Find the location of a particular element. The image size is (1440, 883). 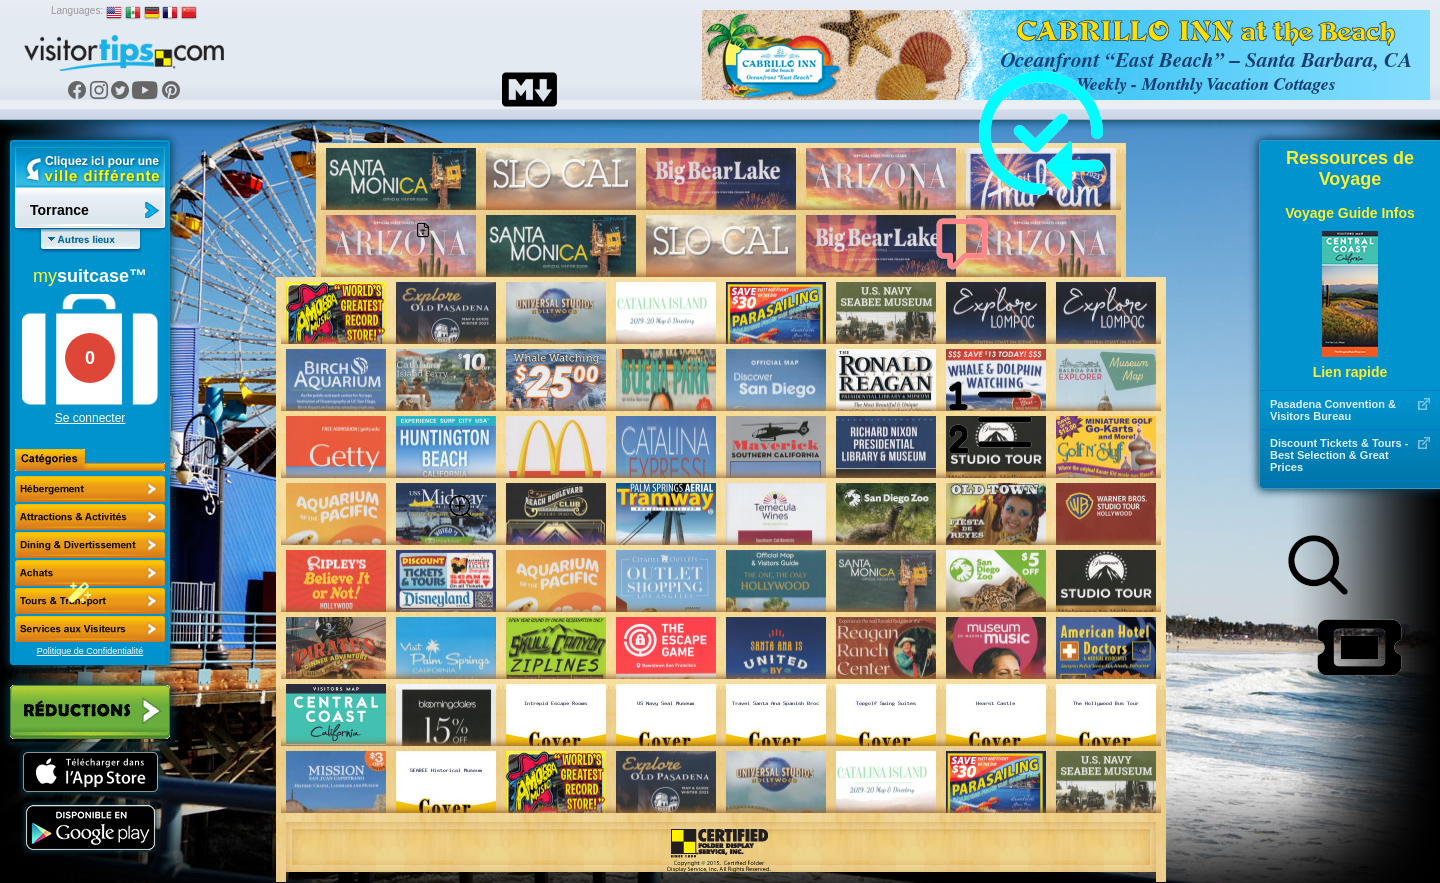

zoom in on content is located at coordinates (460, 506).